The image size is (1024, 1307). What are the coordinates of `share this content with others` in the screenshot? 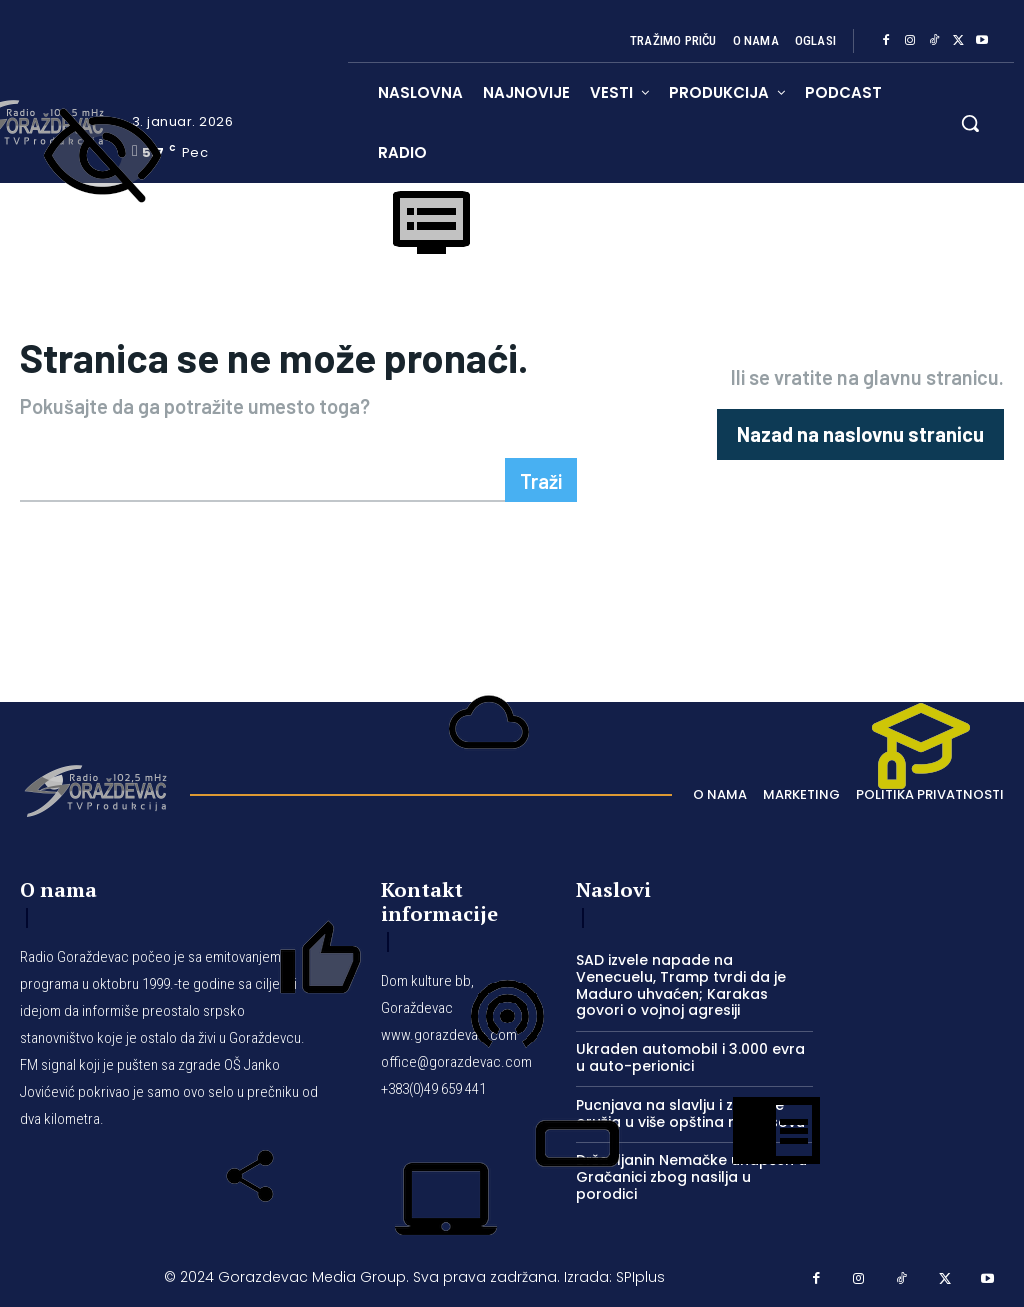 It's located at (250, 1176).